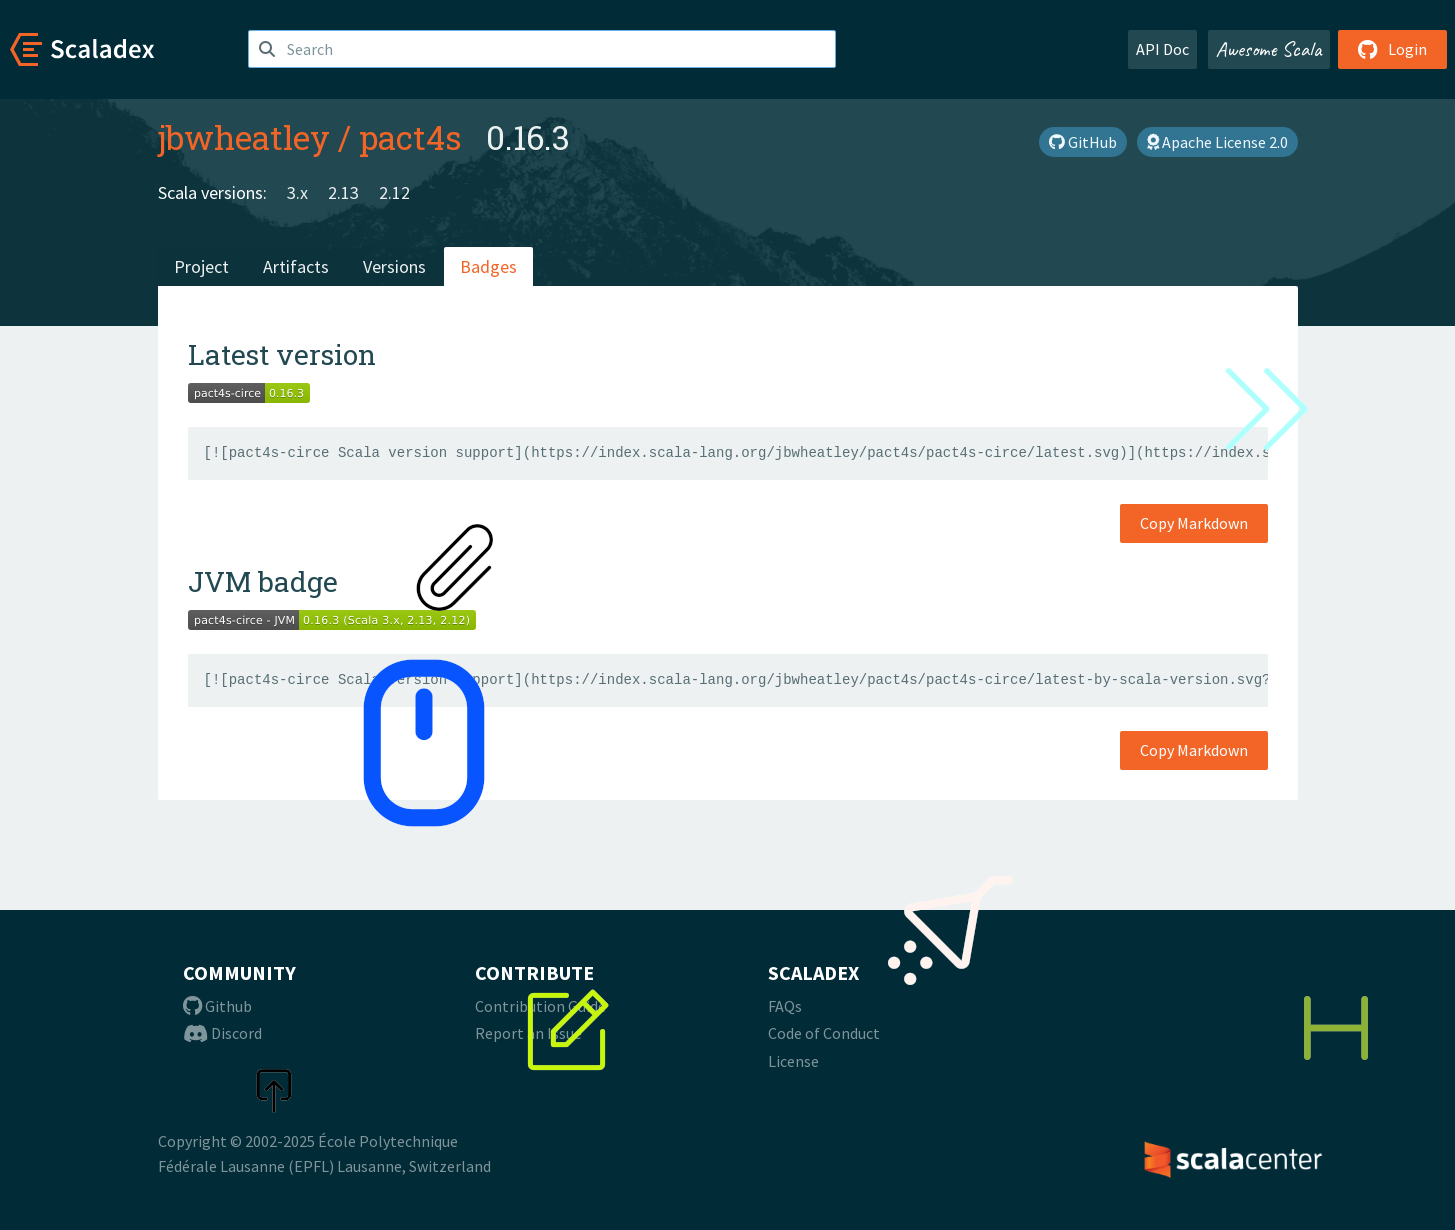  Describe the element at coordinates (424, 743) in the screenshot. I see `mouse input device indicator` at that location.